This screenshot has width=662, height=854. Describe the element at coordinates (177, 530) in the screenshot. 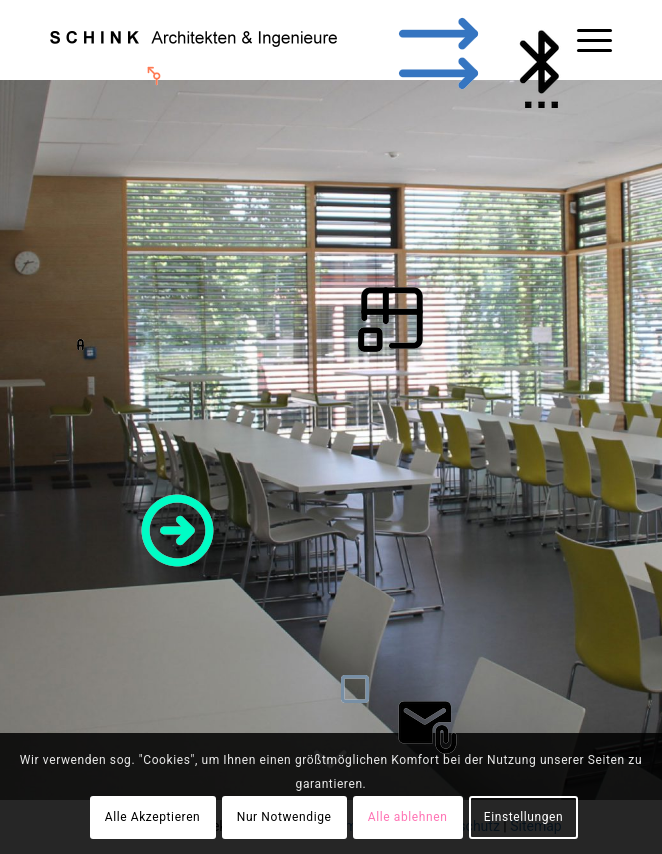

I see `go to next step or screen` at that location.